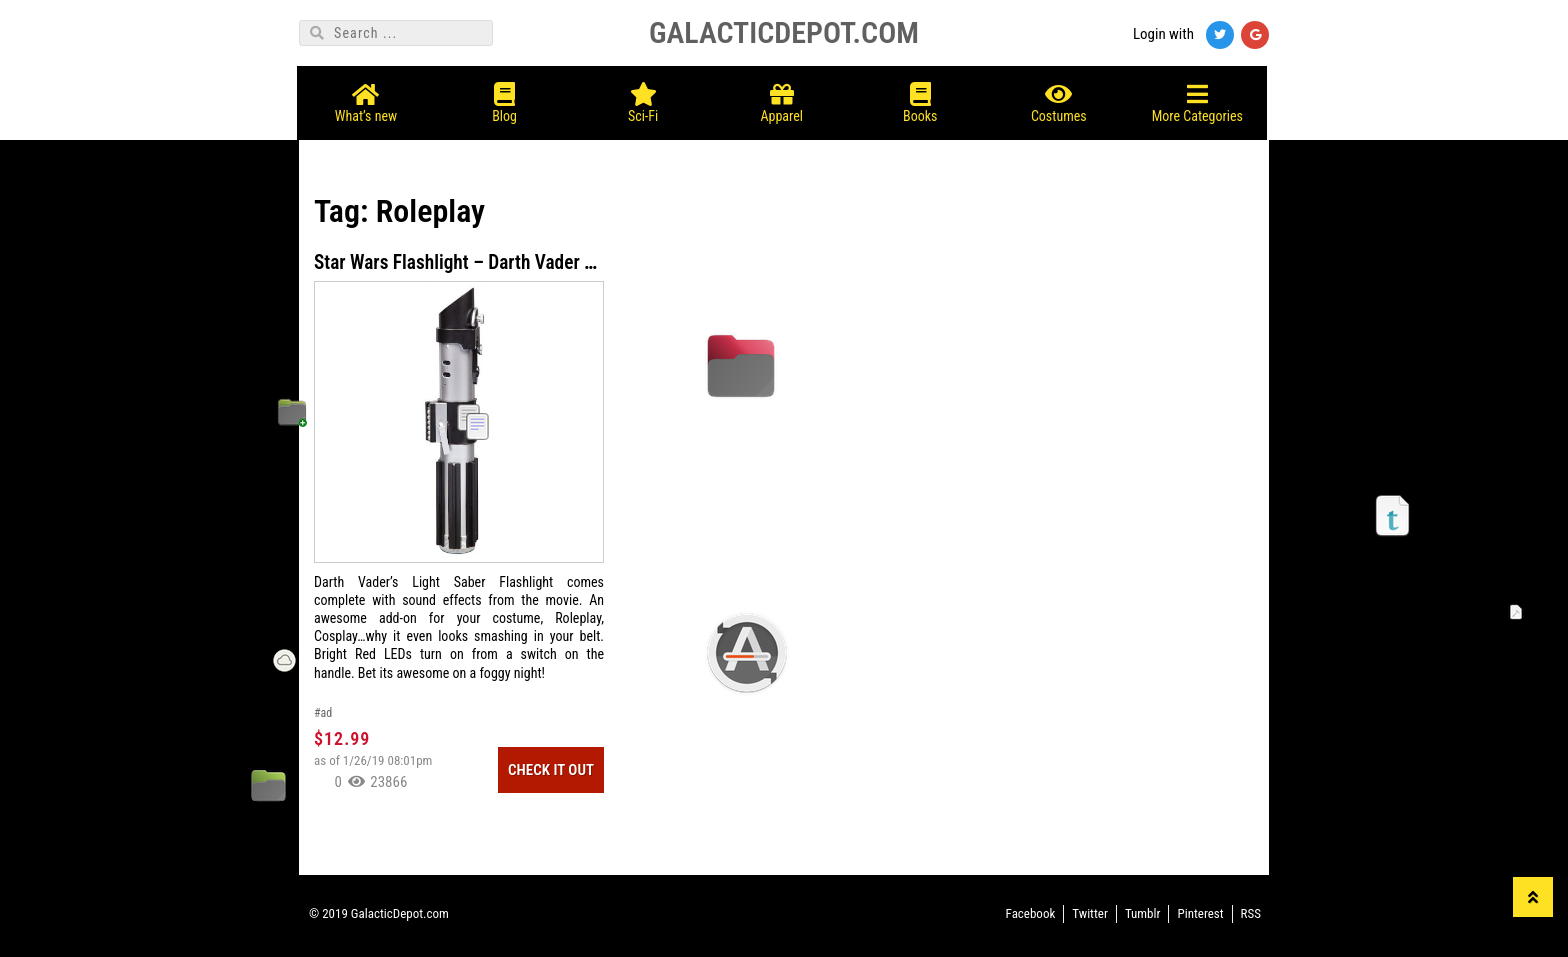 Image resolution: width=1568 pixels, height=957 pixels. I want to click on check for and install system software updates, so click(747, 653).